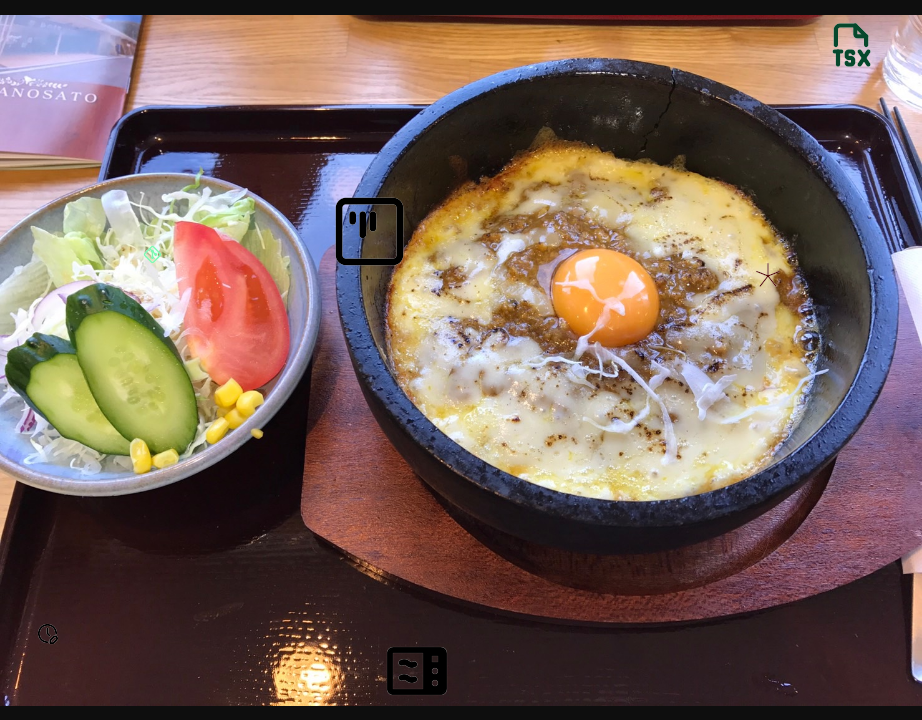  I want to click on access microwave controls or settings, so click(417, 671).